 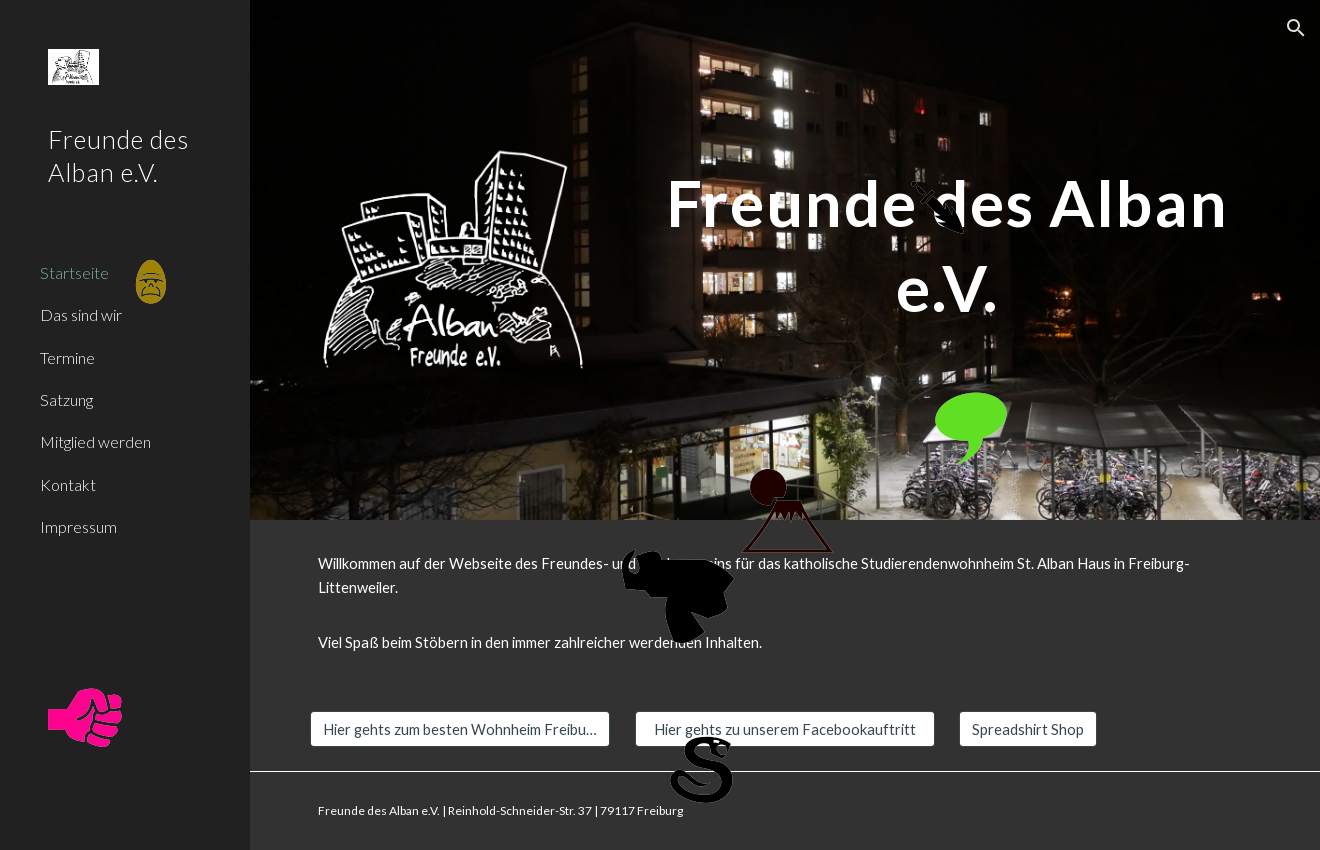 I want to click on rock move in a rock-paper-scissors game, so click(x=85, y=713).